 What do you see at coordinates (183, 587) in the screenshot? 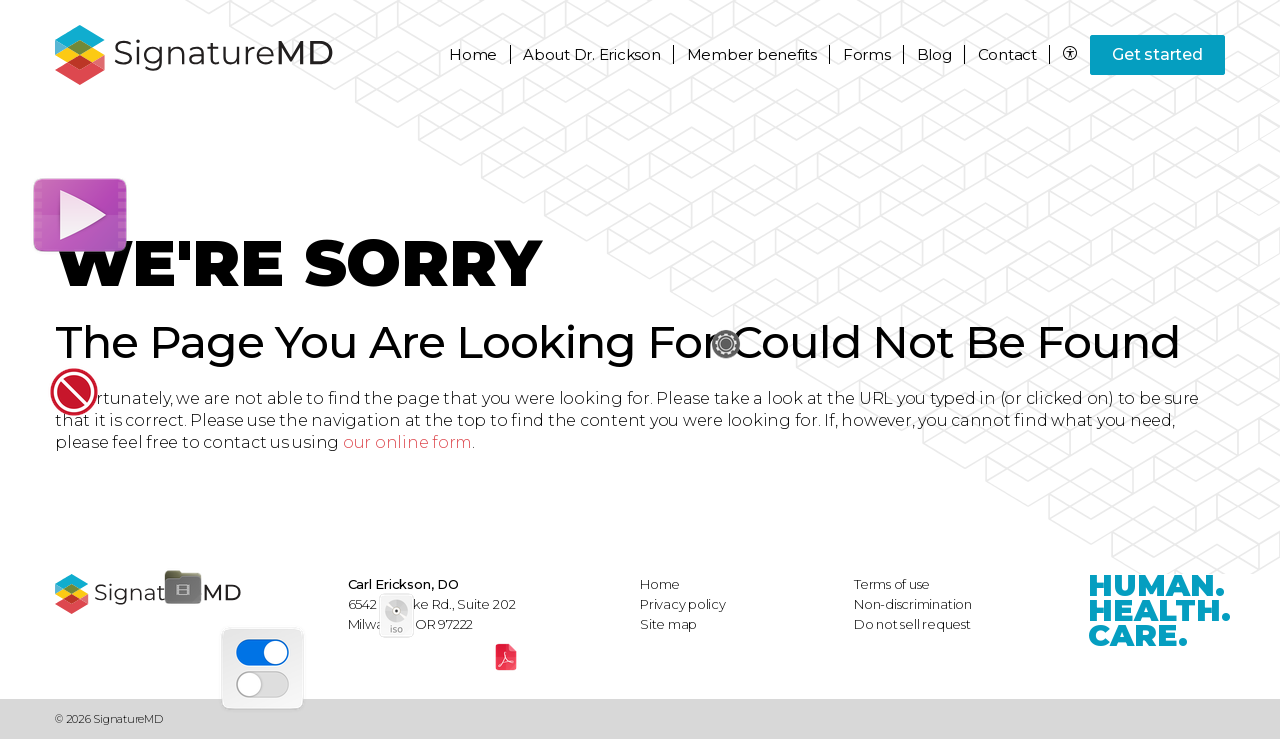
I see `open your videos folder` at bounding box center [183, 587].